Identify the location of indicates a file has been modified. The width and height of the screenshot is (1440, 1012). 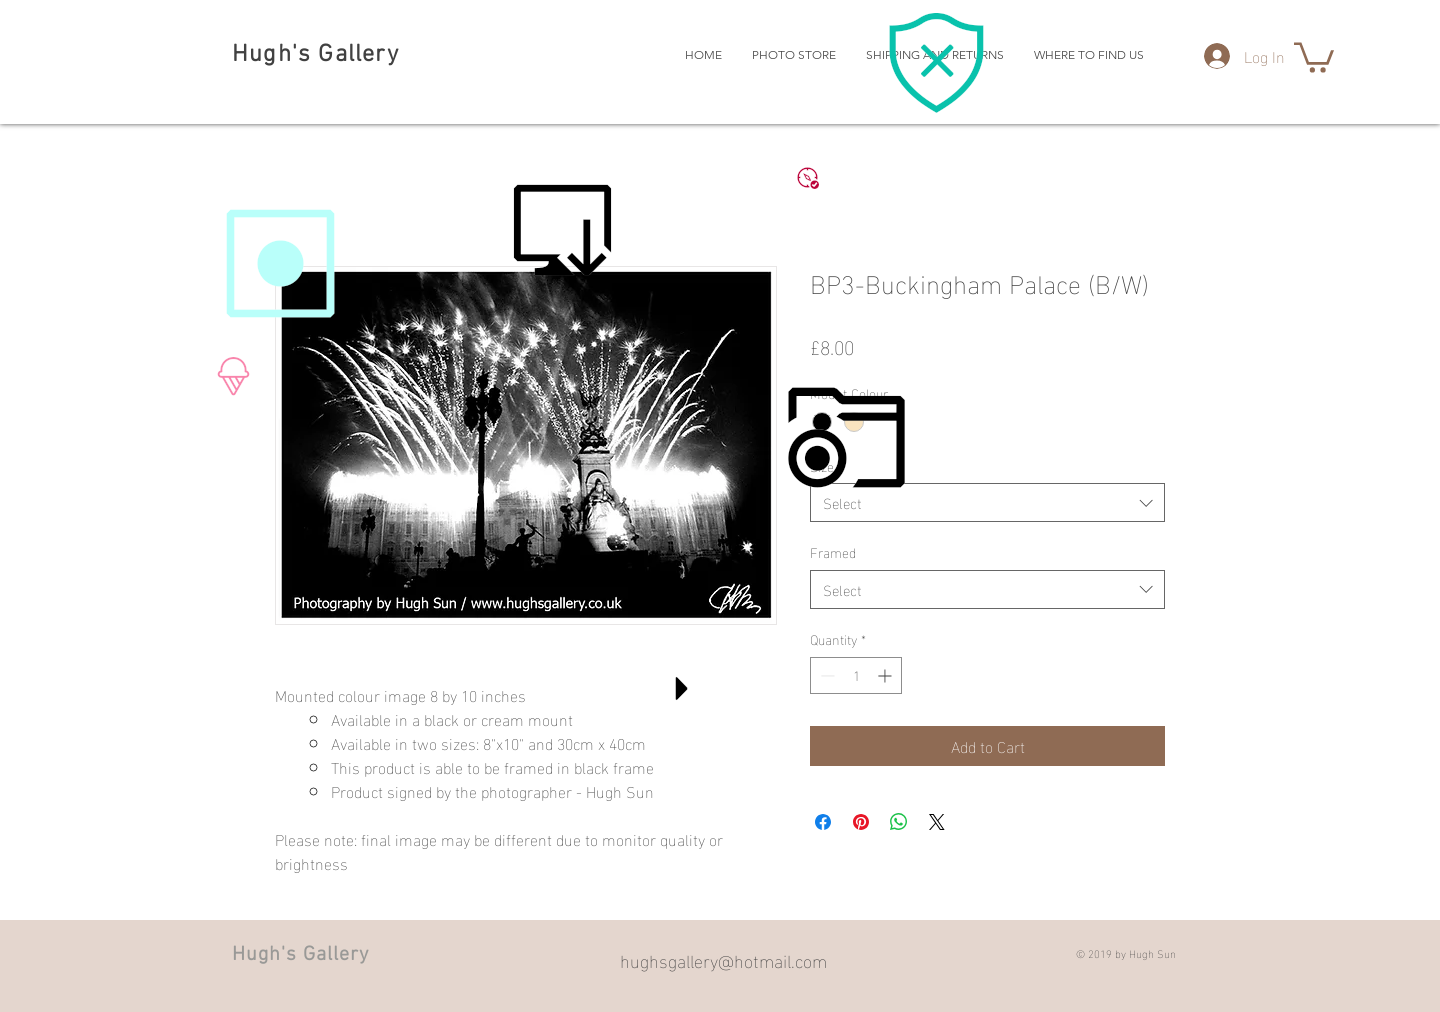
(280, 263).